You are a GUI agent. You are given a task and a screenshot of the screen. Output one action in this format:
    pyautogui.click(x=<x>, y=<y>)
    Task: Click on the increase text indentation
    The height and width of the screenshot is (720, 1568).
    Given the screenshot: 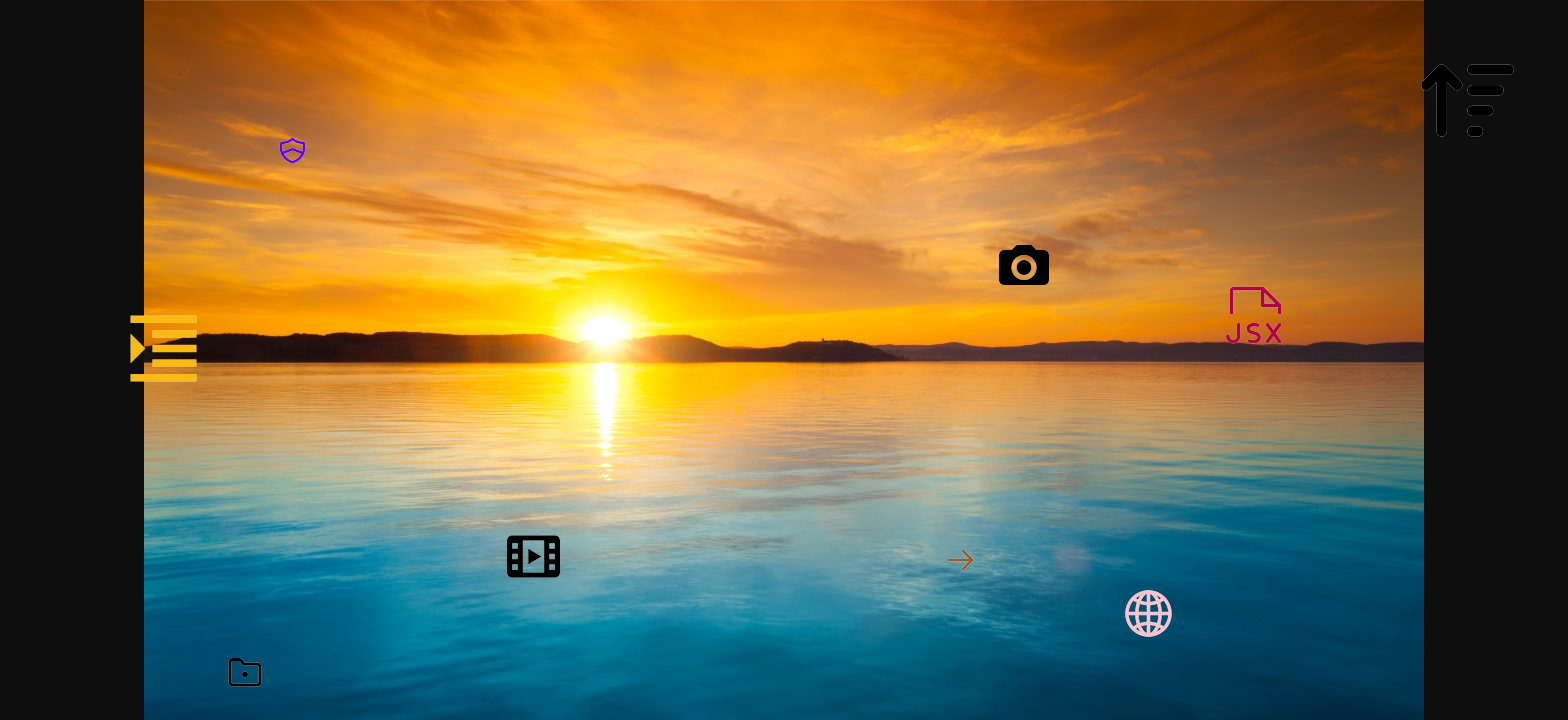 What is the action you would take?
    pyautogui.click(x=163, y=348)
    